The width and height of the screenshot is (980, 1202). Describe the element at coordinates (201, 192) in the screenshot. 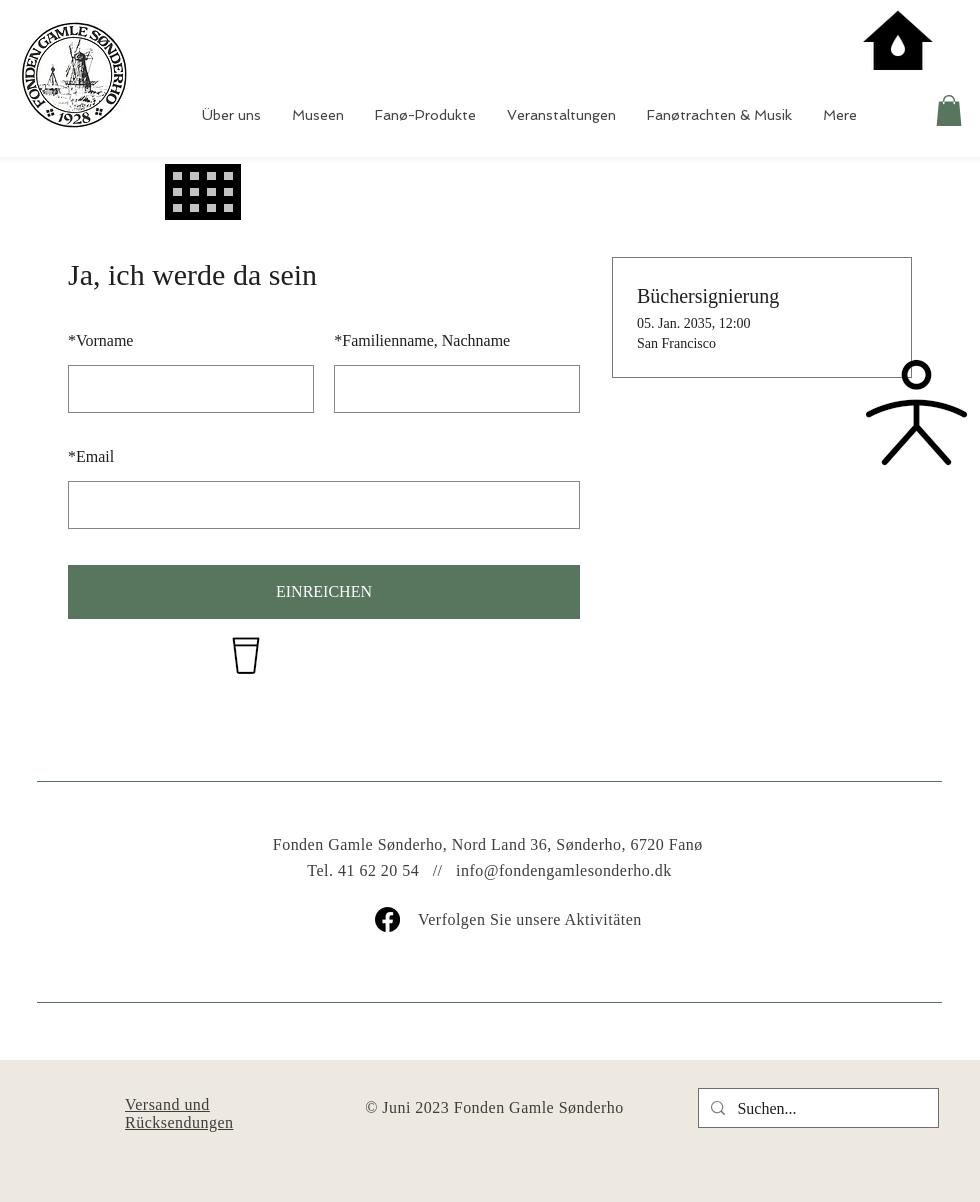

I see `switch to comfortable grid view` at that location.